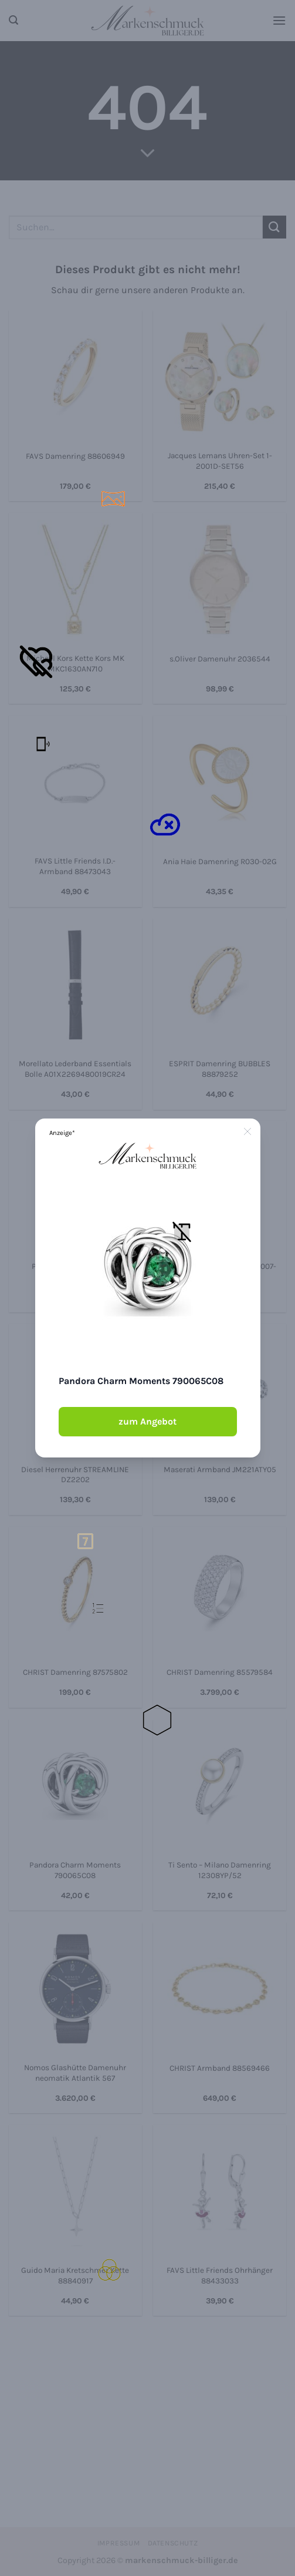 Image resolution: width=295 pixels, height=2576 pixels. Describe the element at coordinates (36, 661) in the screenshot. I see `disable or turn off favorites` at that location.